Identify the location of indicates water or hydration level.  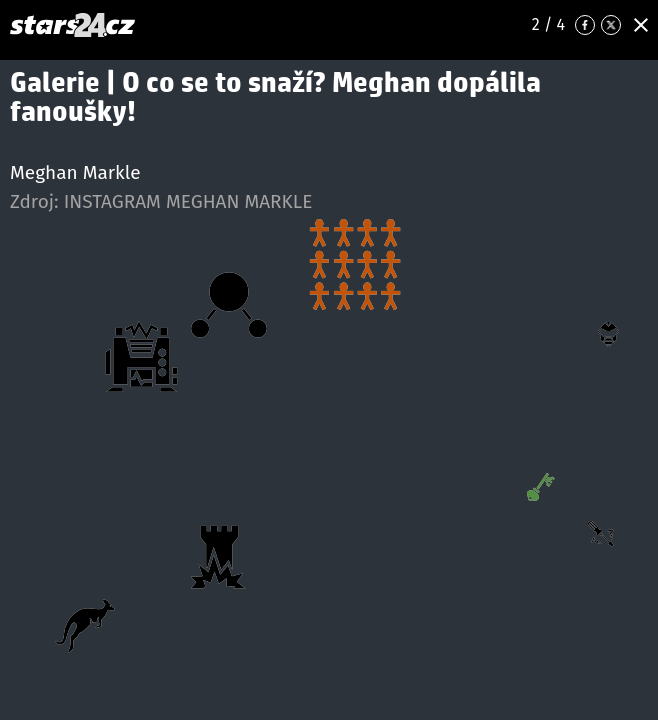
(229, 305).